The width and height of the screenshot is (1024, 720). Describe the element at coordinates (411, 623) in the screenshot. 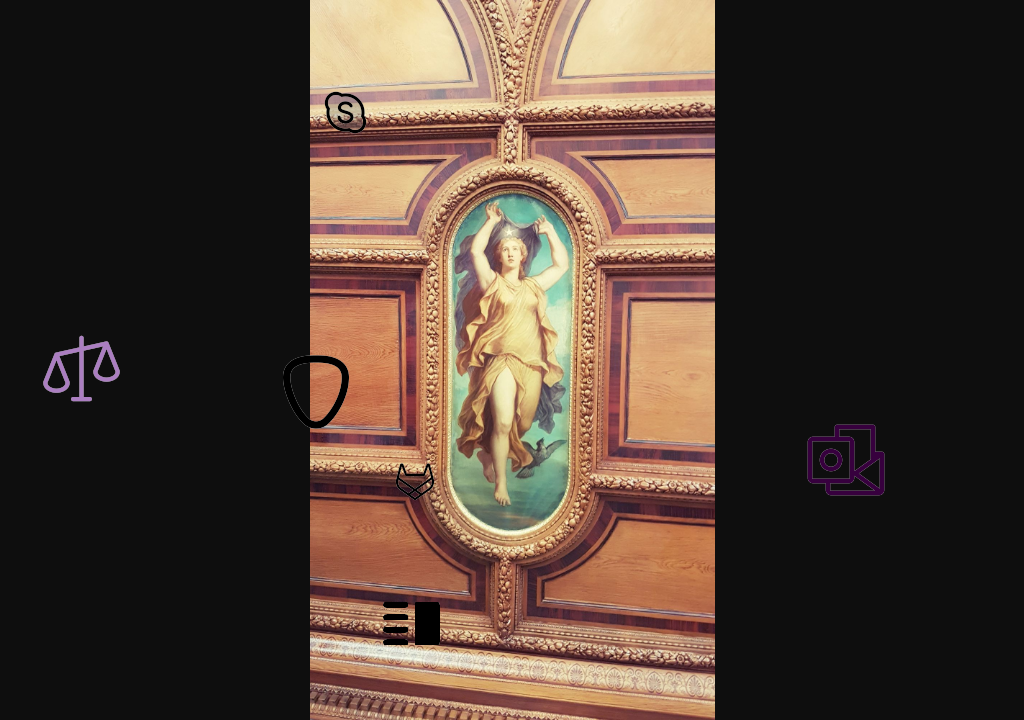

I see `toggle vertical split view layout` at that location.